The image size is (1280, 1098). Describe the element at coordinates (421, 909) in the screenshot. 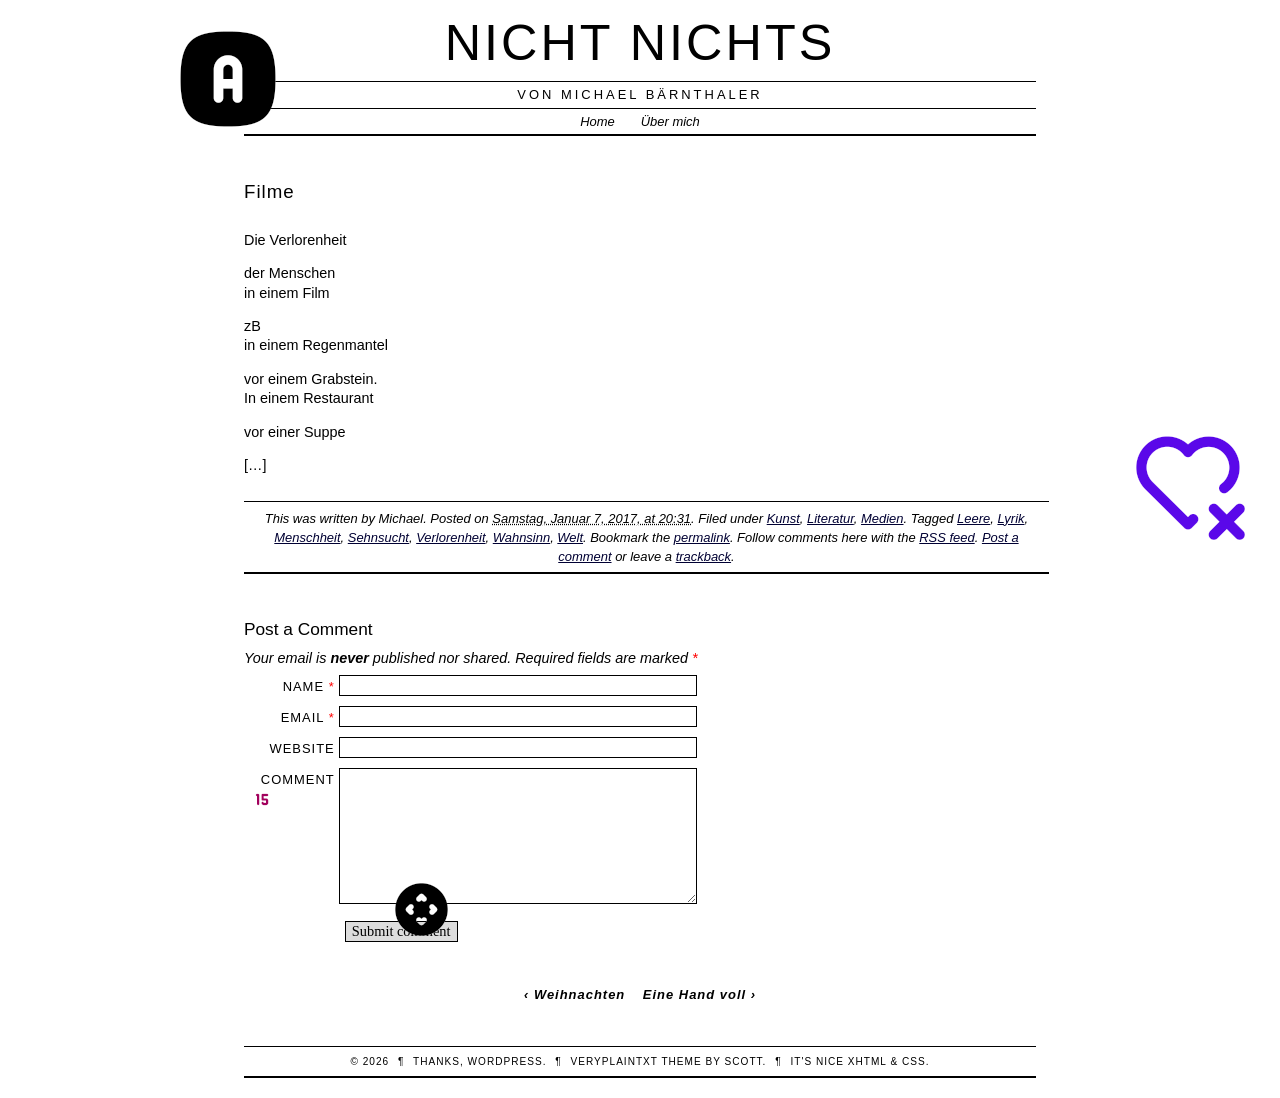

I see `expand or move content in all directions` at that location.